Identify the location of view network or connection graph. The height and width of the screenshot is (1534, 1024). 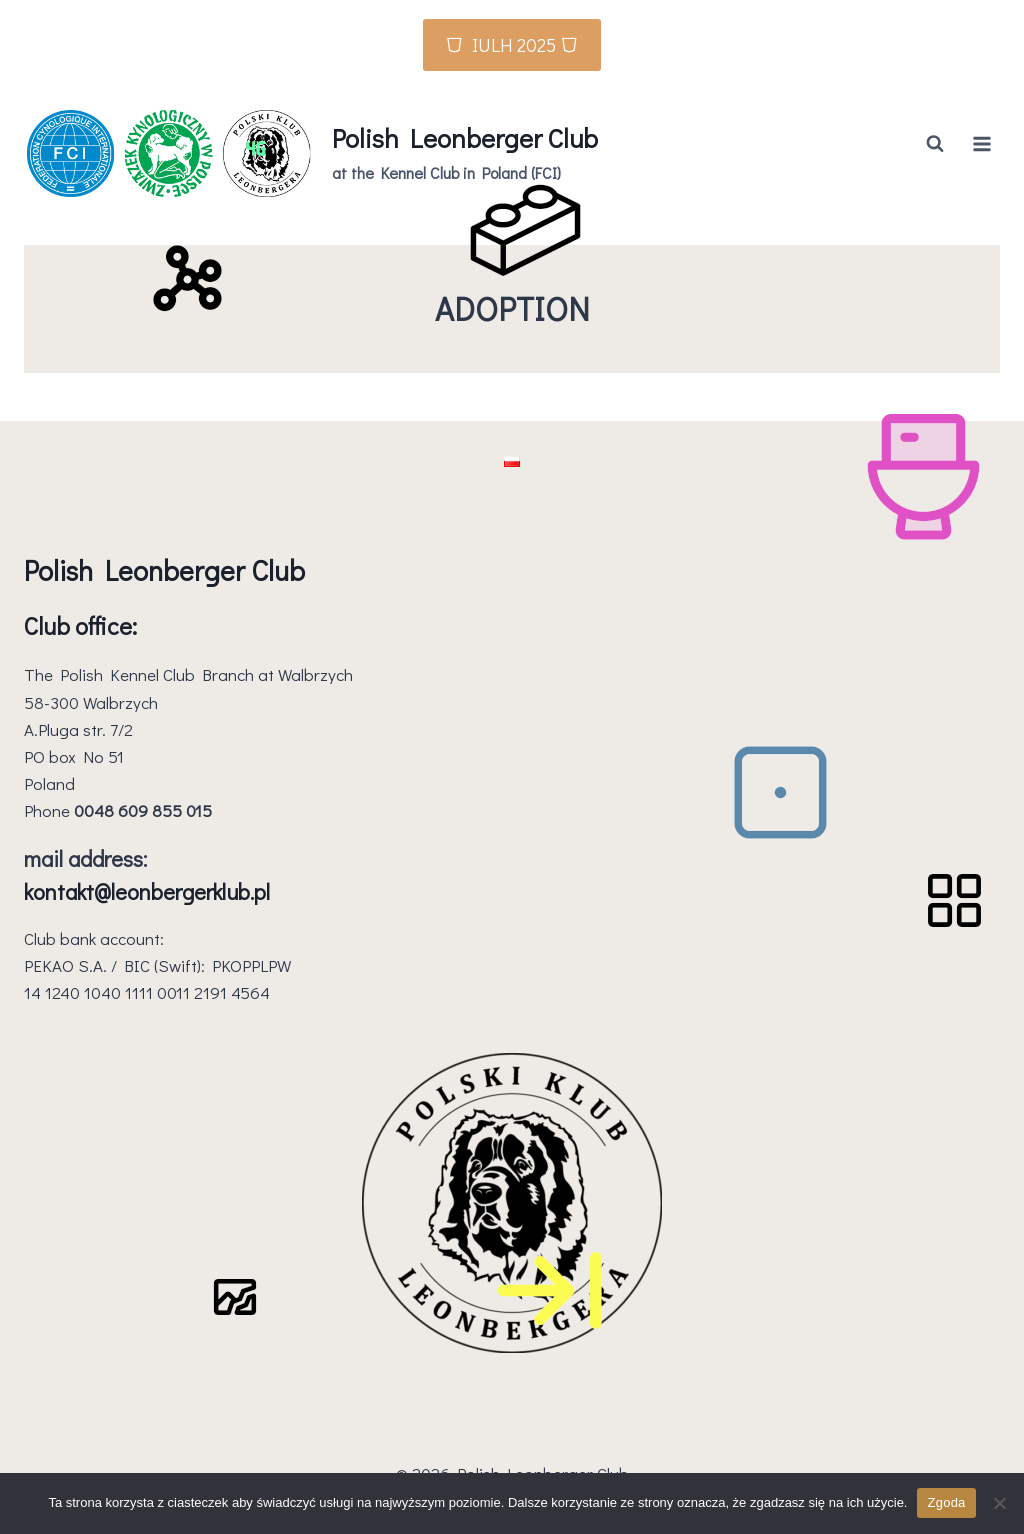
(187, 279).